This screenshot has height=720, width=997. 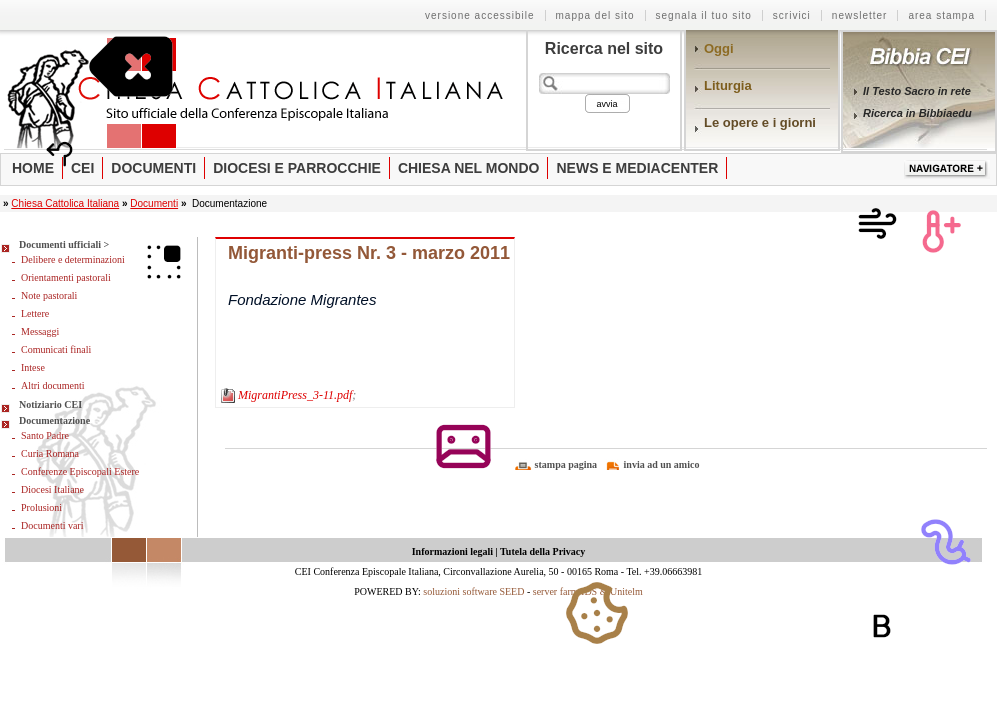 I want to click on align element to top-right corner, so click(x=164, y=262).